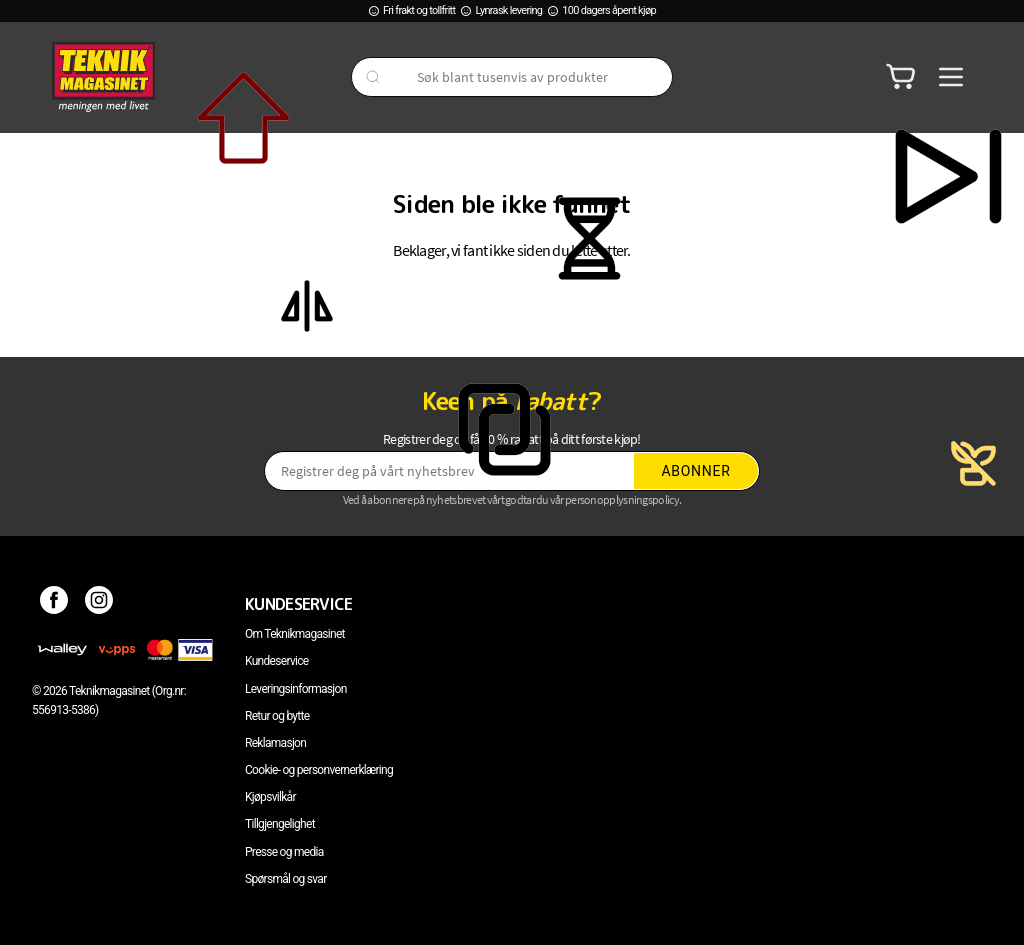 The height and width of the screenshot is (945, 1024). Describe the element at coordinates (307, 306) in the screenshot. I see `flip image or content vertically` at that location.